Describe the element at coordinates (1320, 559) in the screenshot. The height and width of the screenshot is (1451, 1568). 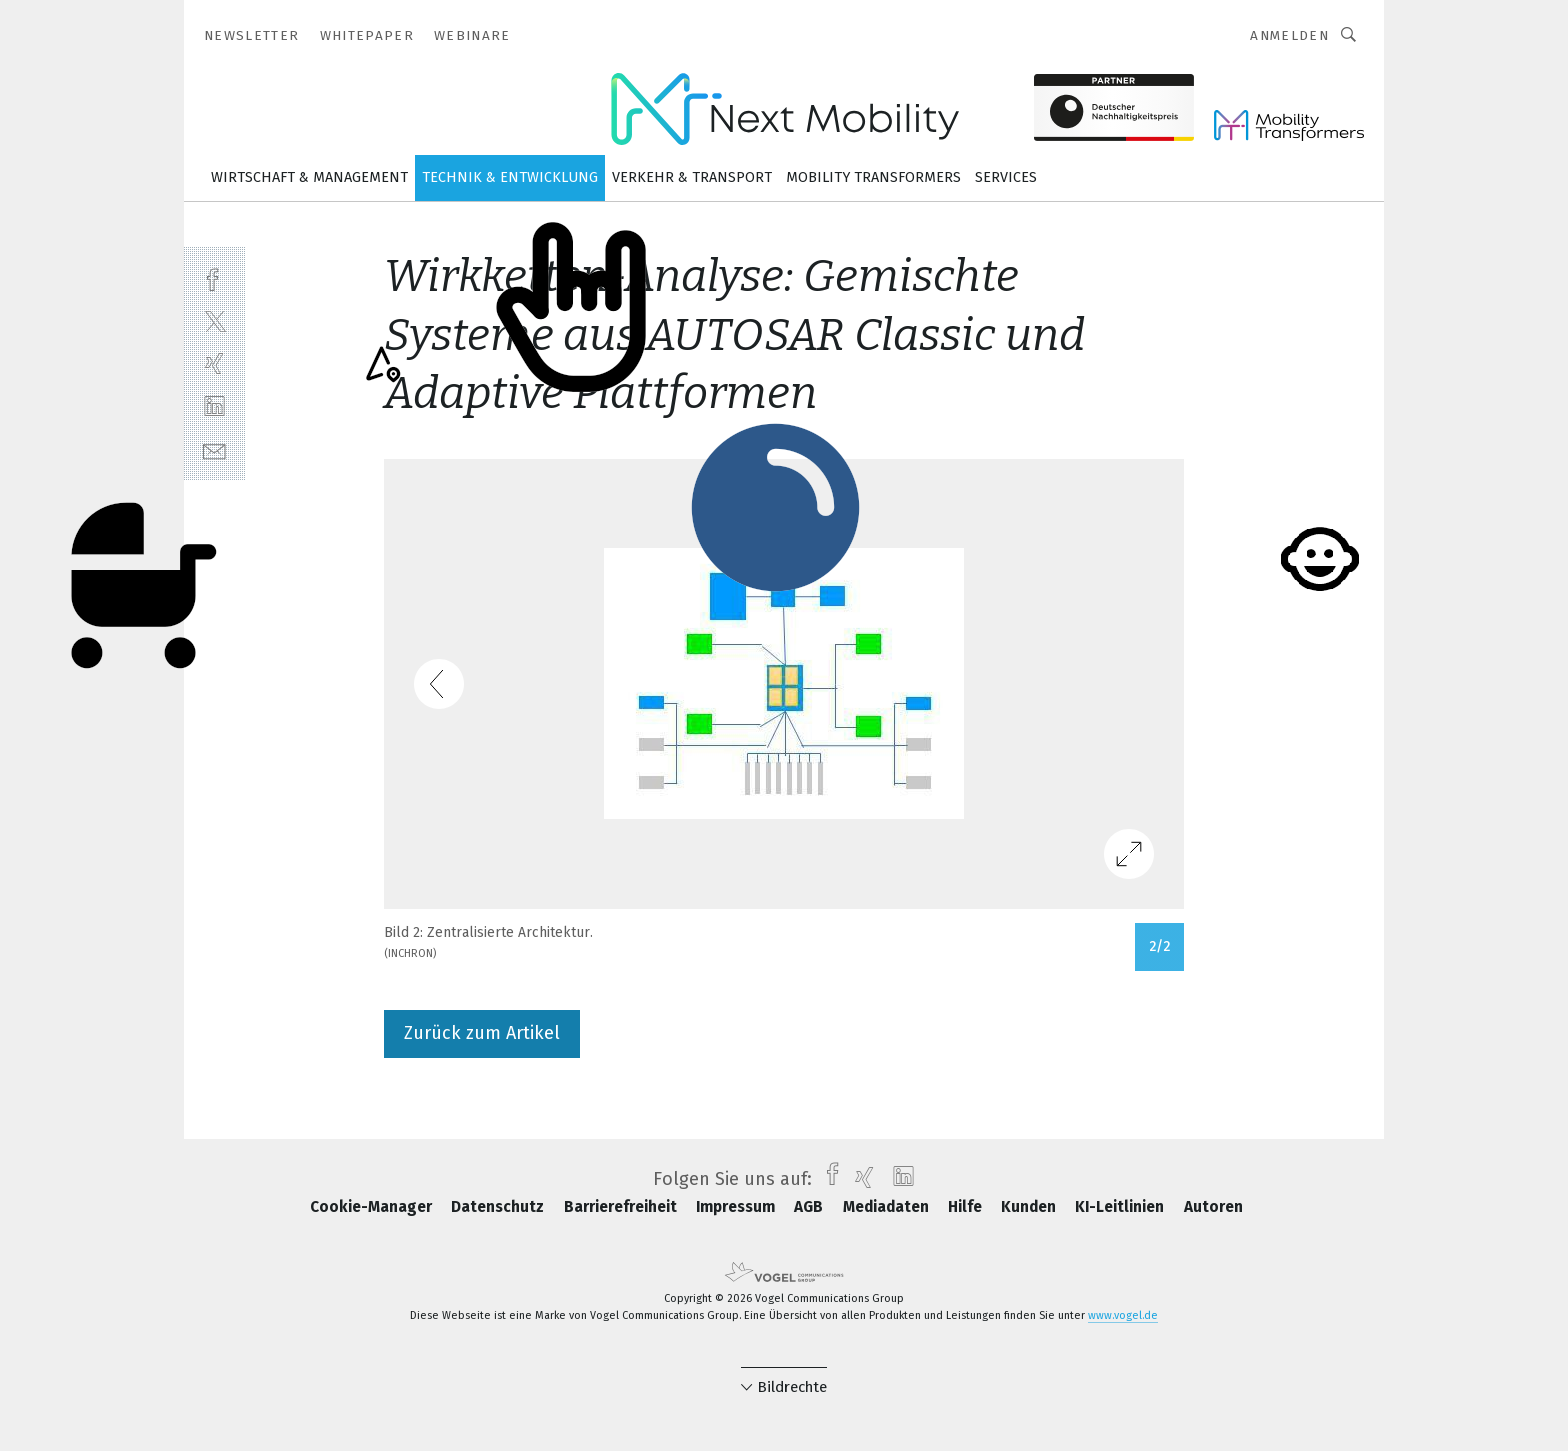
I see `access child-friendly or parental control settings` at that location.